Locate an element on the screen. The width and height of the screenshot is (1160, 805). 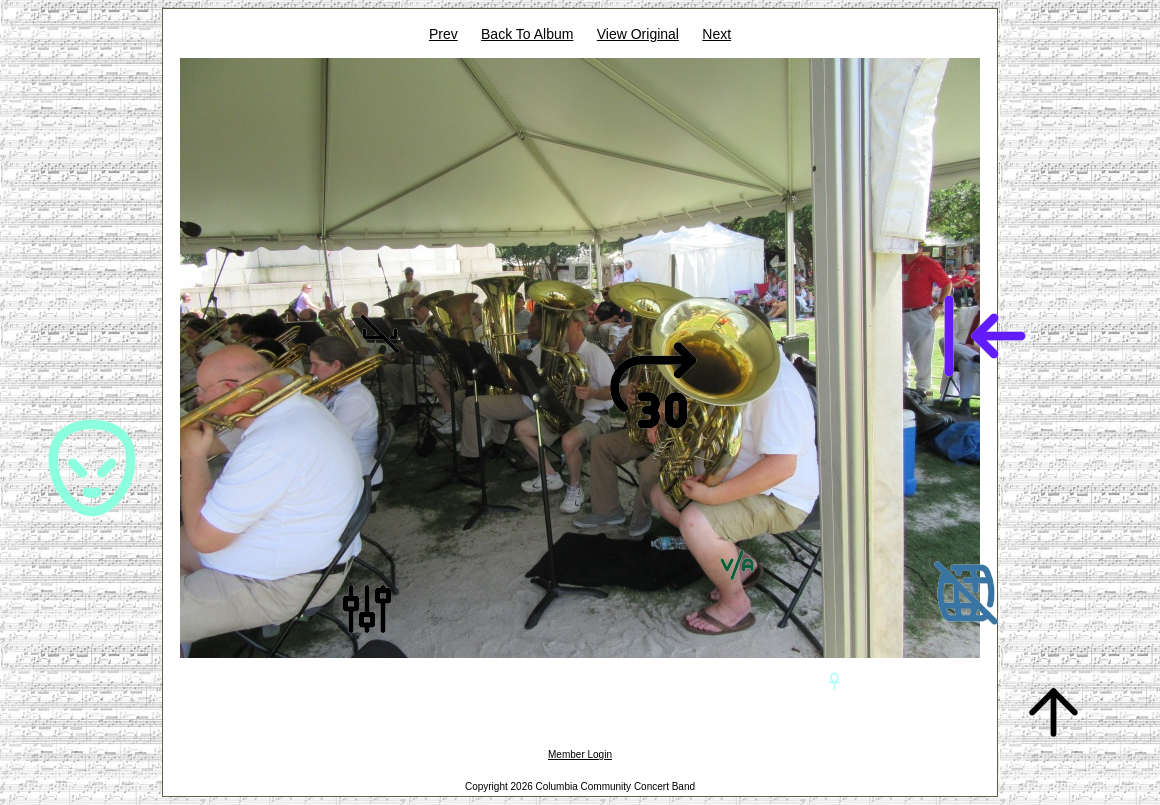
adjust settings or preferences is located at coordinates (367, 609).